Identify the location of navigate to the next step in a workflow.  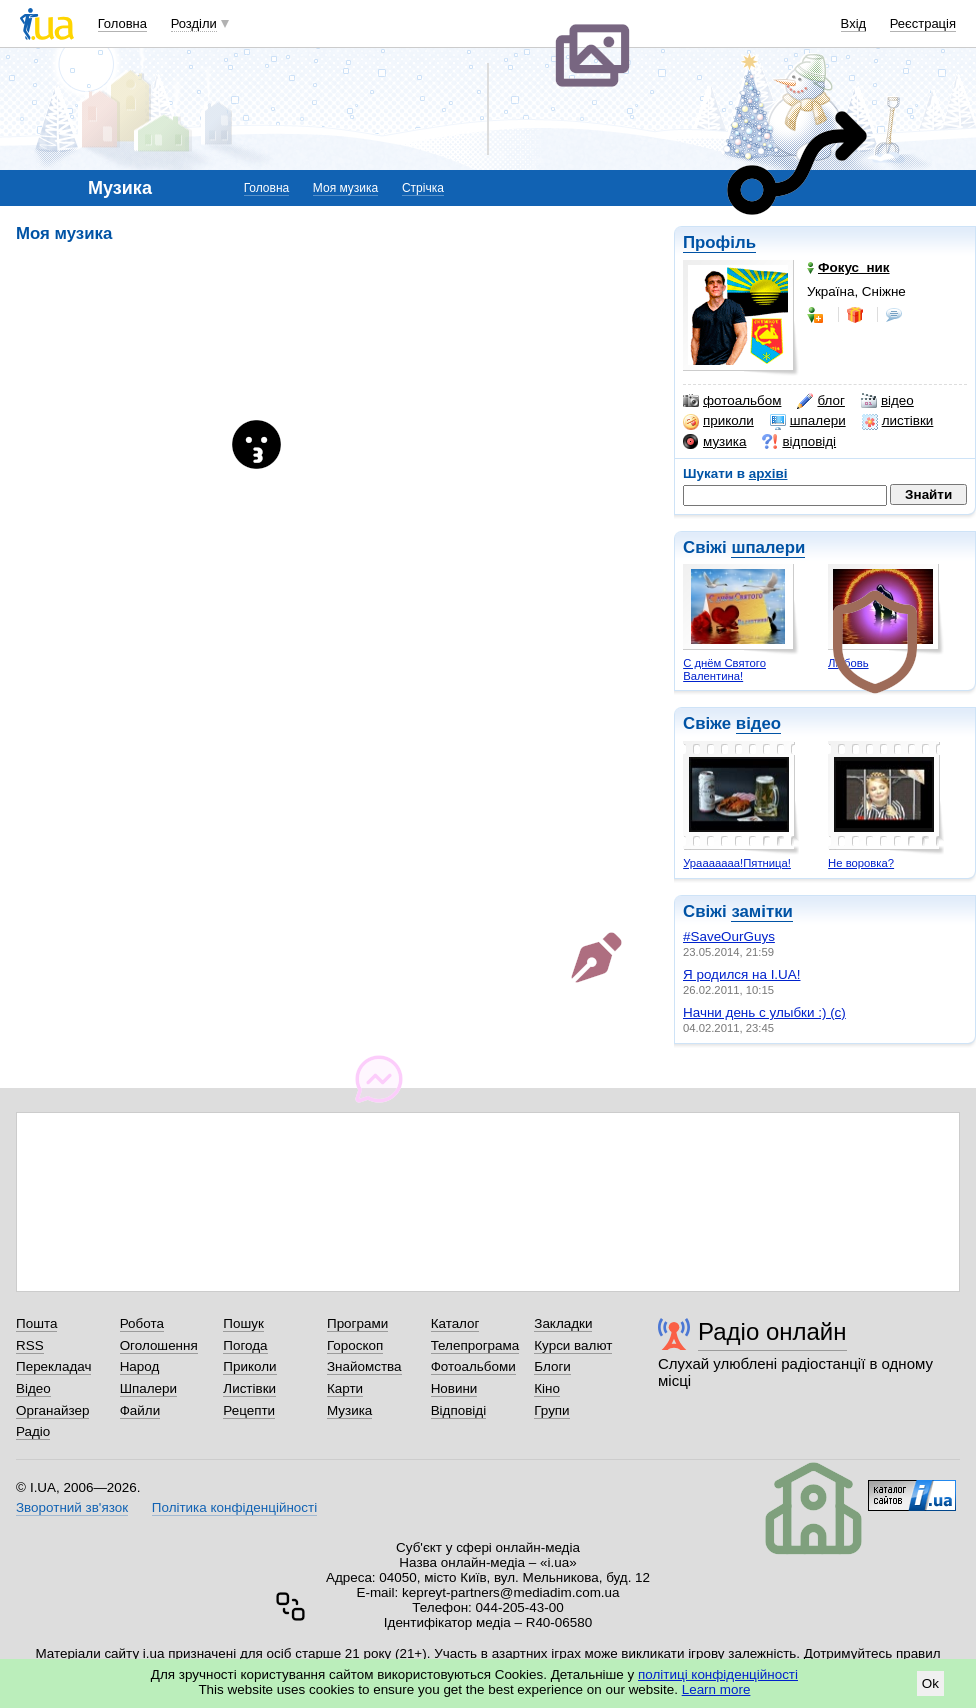
(797, 163).